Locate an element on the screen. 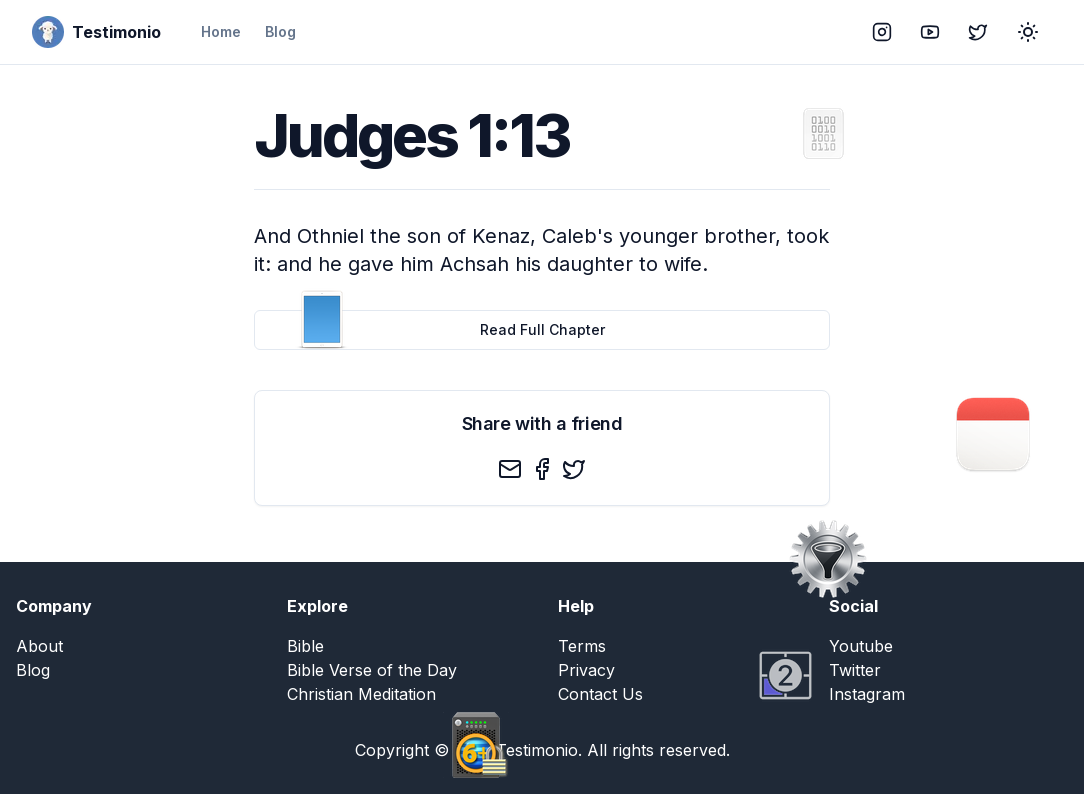 This screenshot has width=1084, height=794. indicates a binary or raw data file is located at coordinates (823, 133).